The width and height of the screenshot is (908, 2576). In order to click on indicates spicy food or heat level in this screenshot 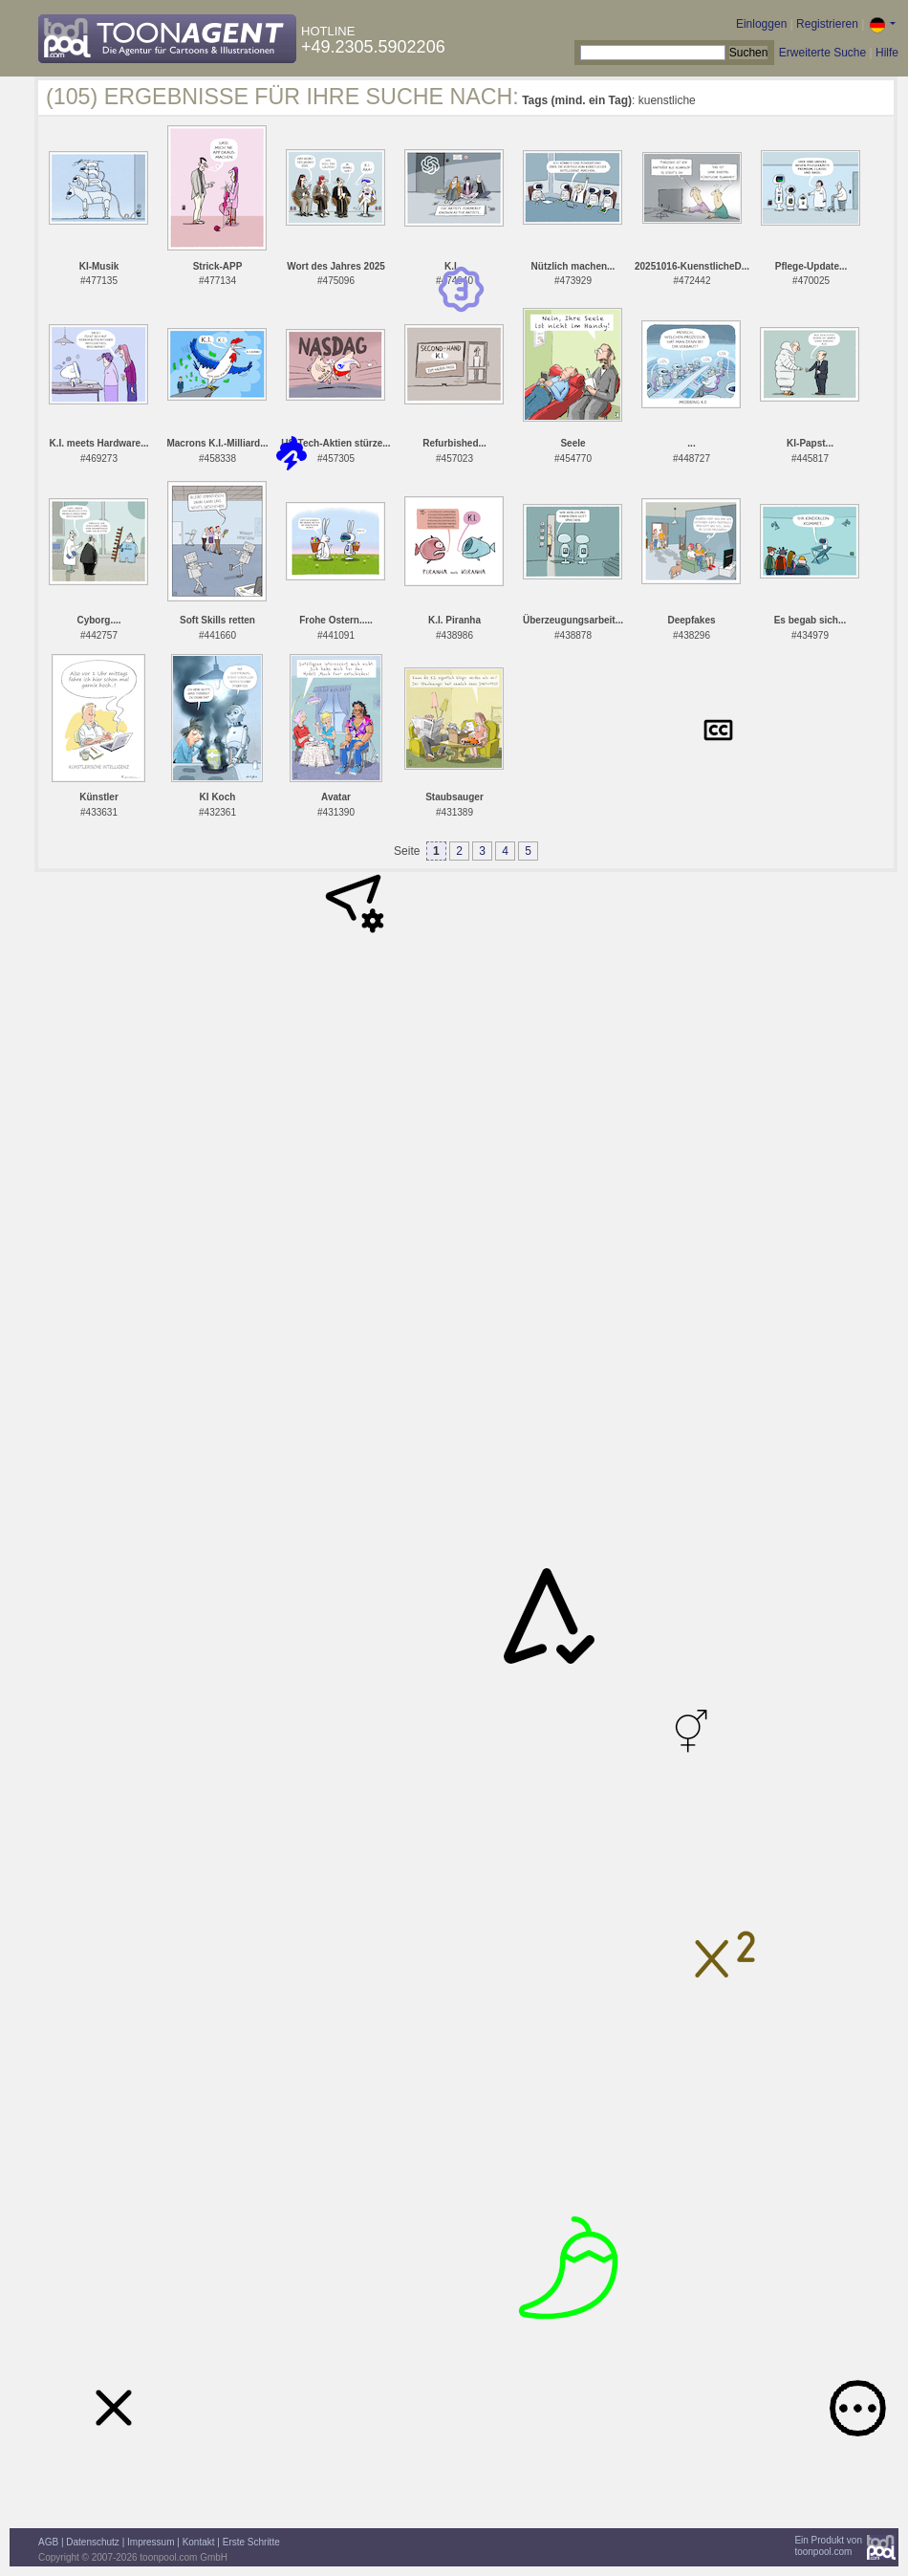, I will do `click(573, 2271)`.